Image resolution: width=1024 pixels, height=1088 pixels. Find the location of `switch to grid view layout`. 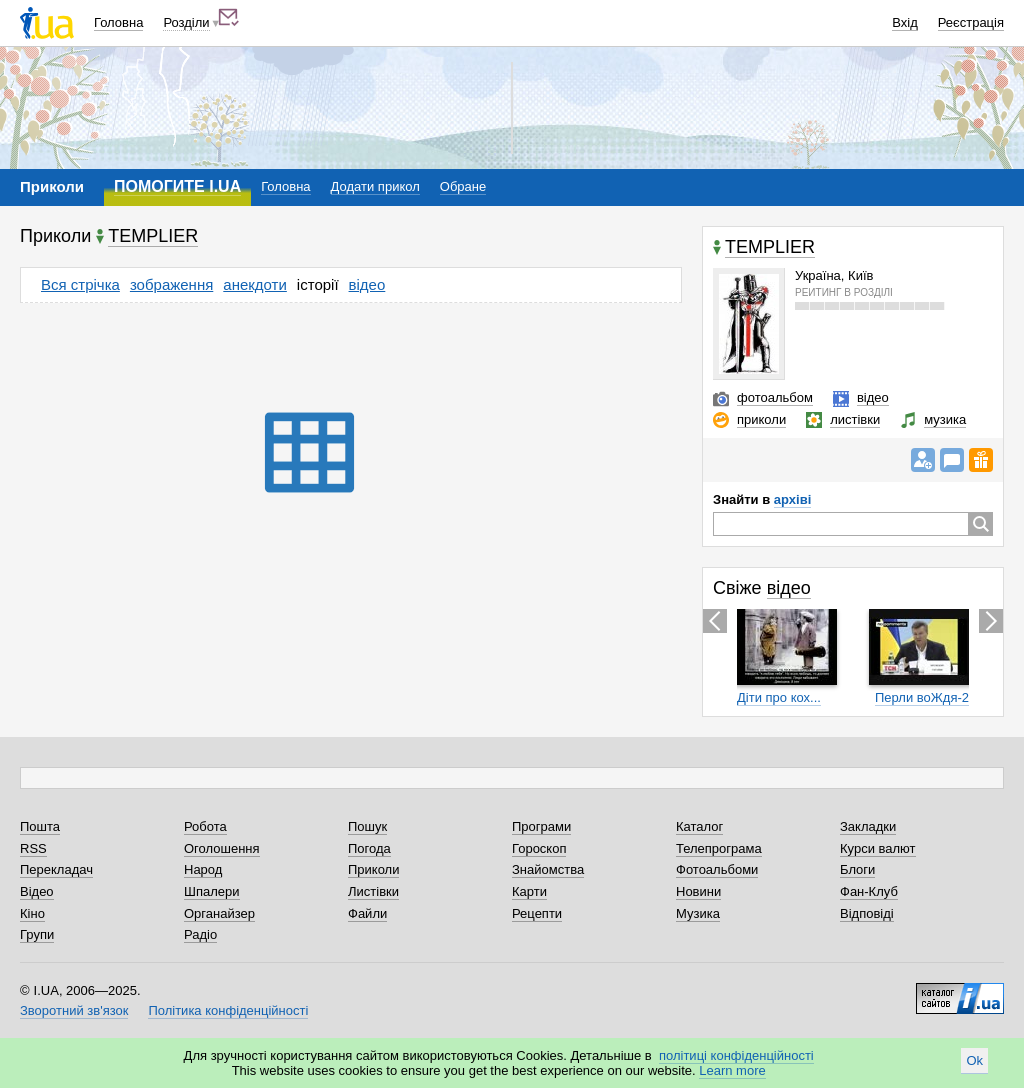

switch to grid view layout is located at coordinates (309, 452).